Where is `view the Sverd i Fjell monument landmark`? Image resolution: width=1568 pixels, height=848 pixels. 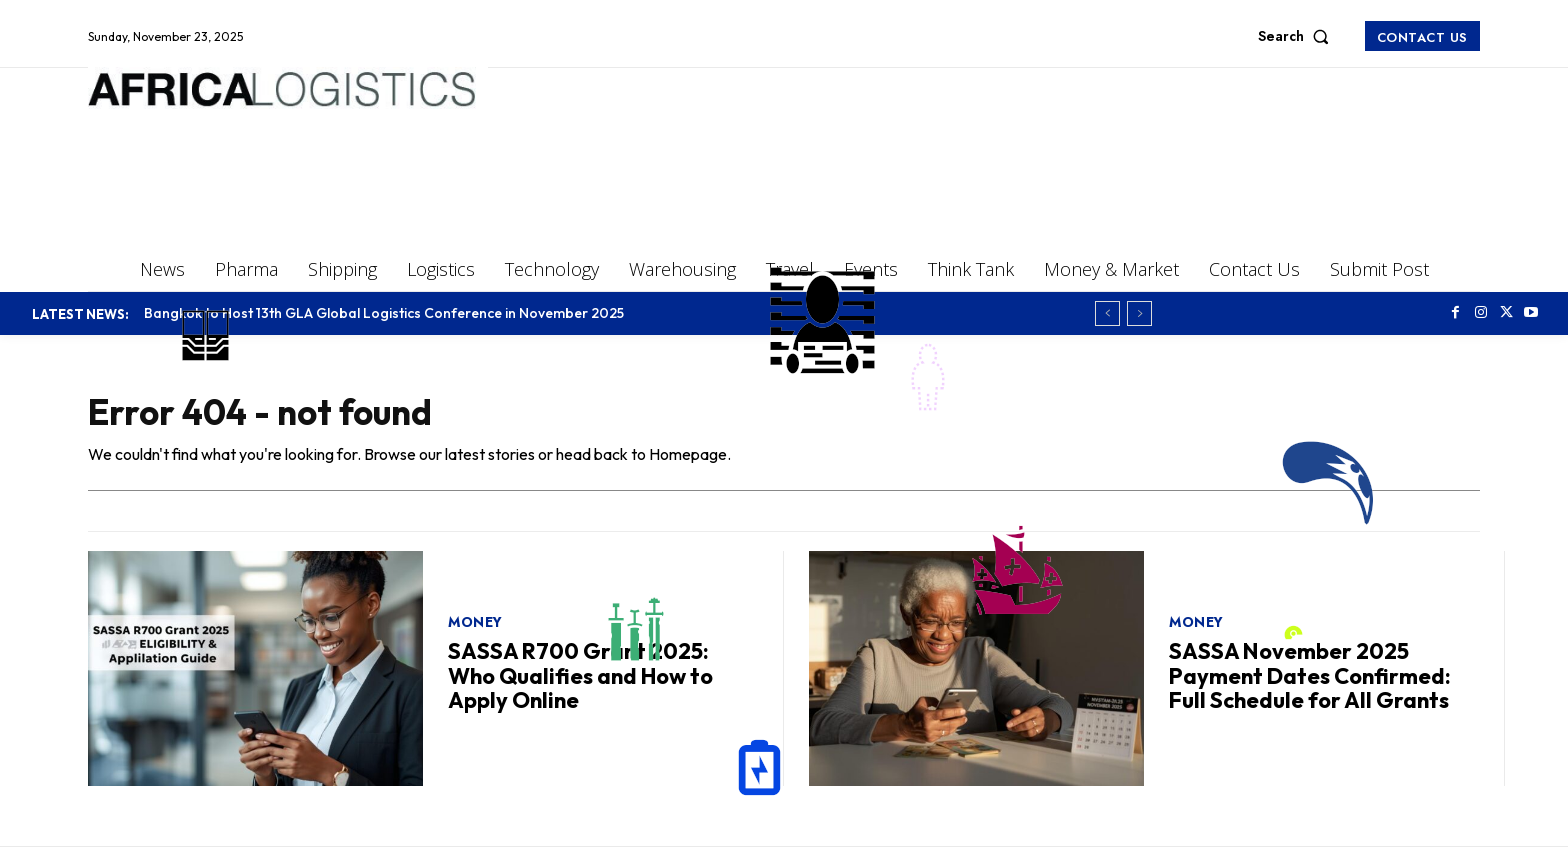
view the Sverd i Fjell monument landmark is located at coordinates (636, 628).